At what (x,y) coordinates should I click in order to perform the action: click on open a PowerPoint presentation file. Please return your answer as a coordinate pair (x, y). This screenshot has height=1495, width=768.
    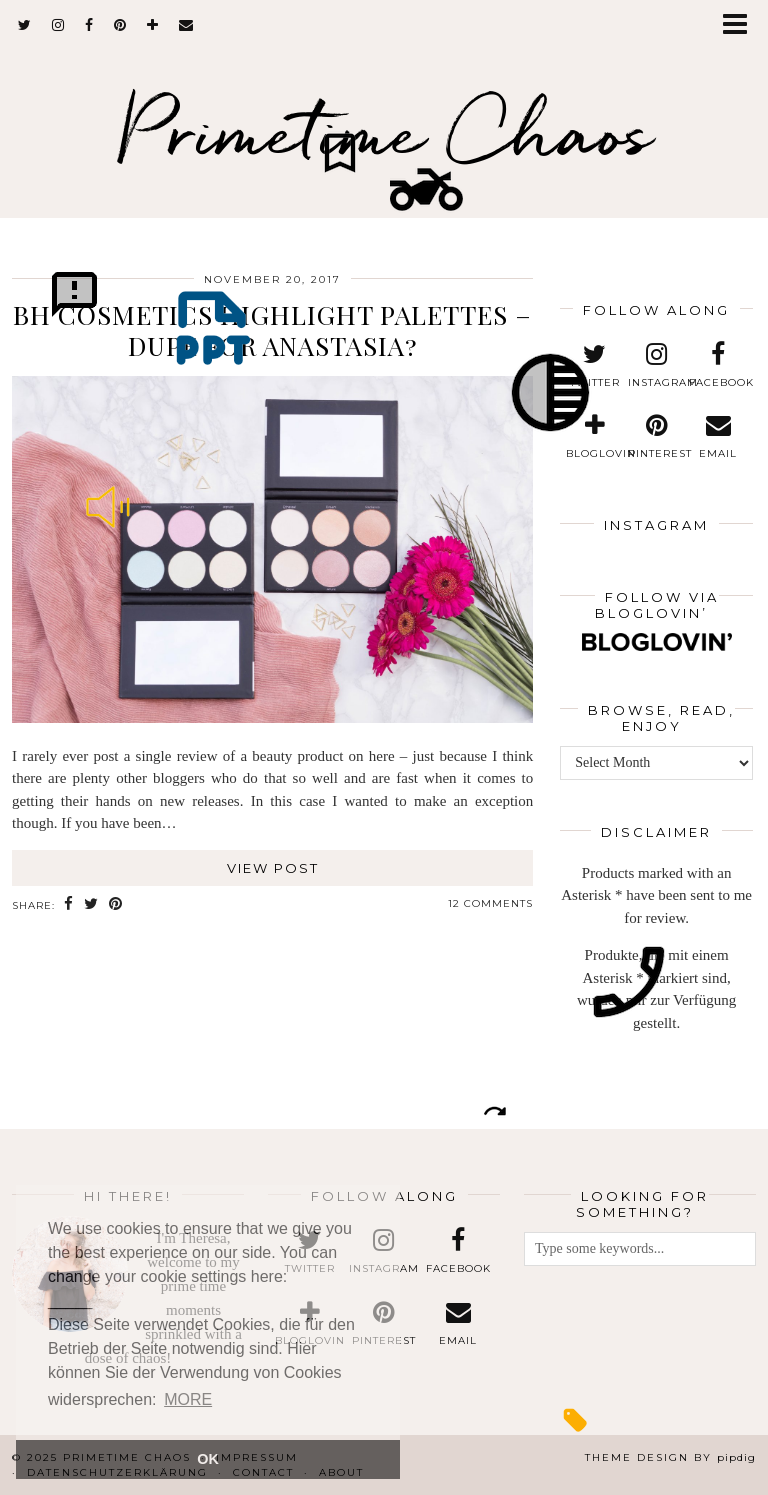
    Looking at the image, I should click on (212, 331).